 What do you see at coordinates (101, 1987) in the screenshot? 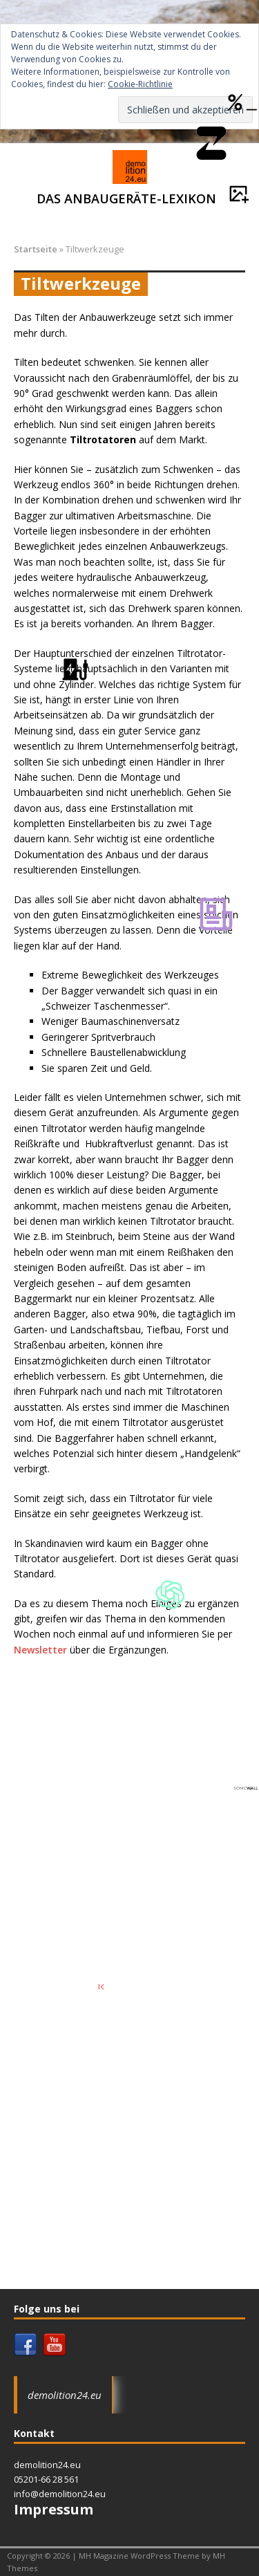
I see `skip to previous track` at bounding box center [101, 1987].